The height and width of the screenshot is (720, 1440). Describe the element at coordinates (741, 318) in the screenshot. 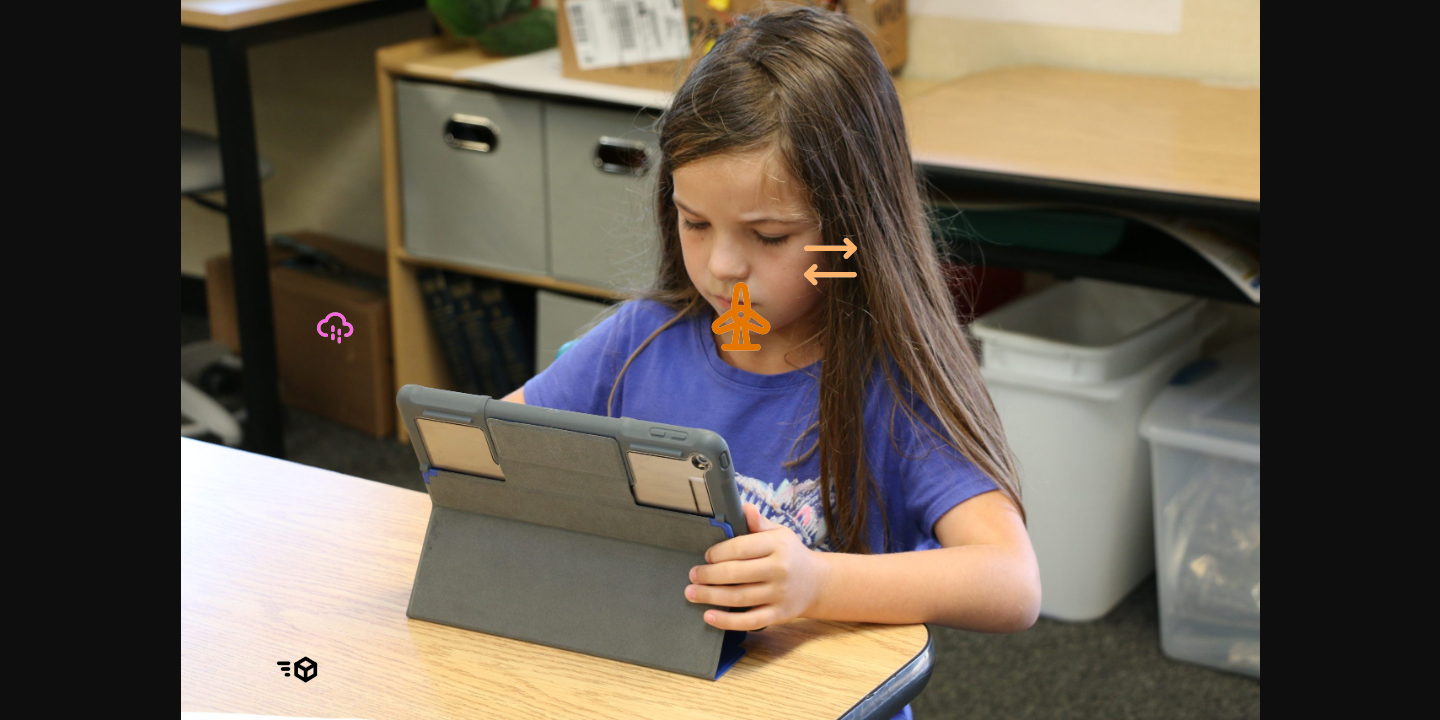

I see `view wind energy or renewable power settings` at that location.